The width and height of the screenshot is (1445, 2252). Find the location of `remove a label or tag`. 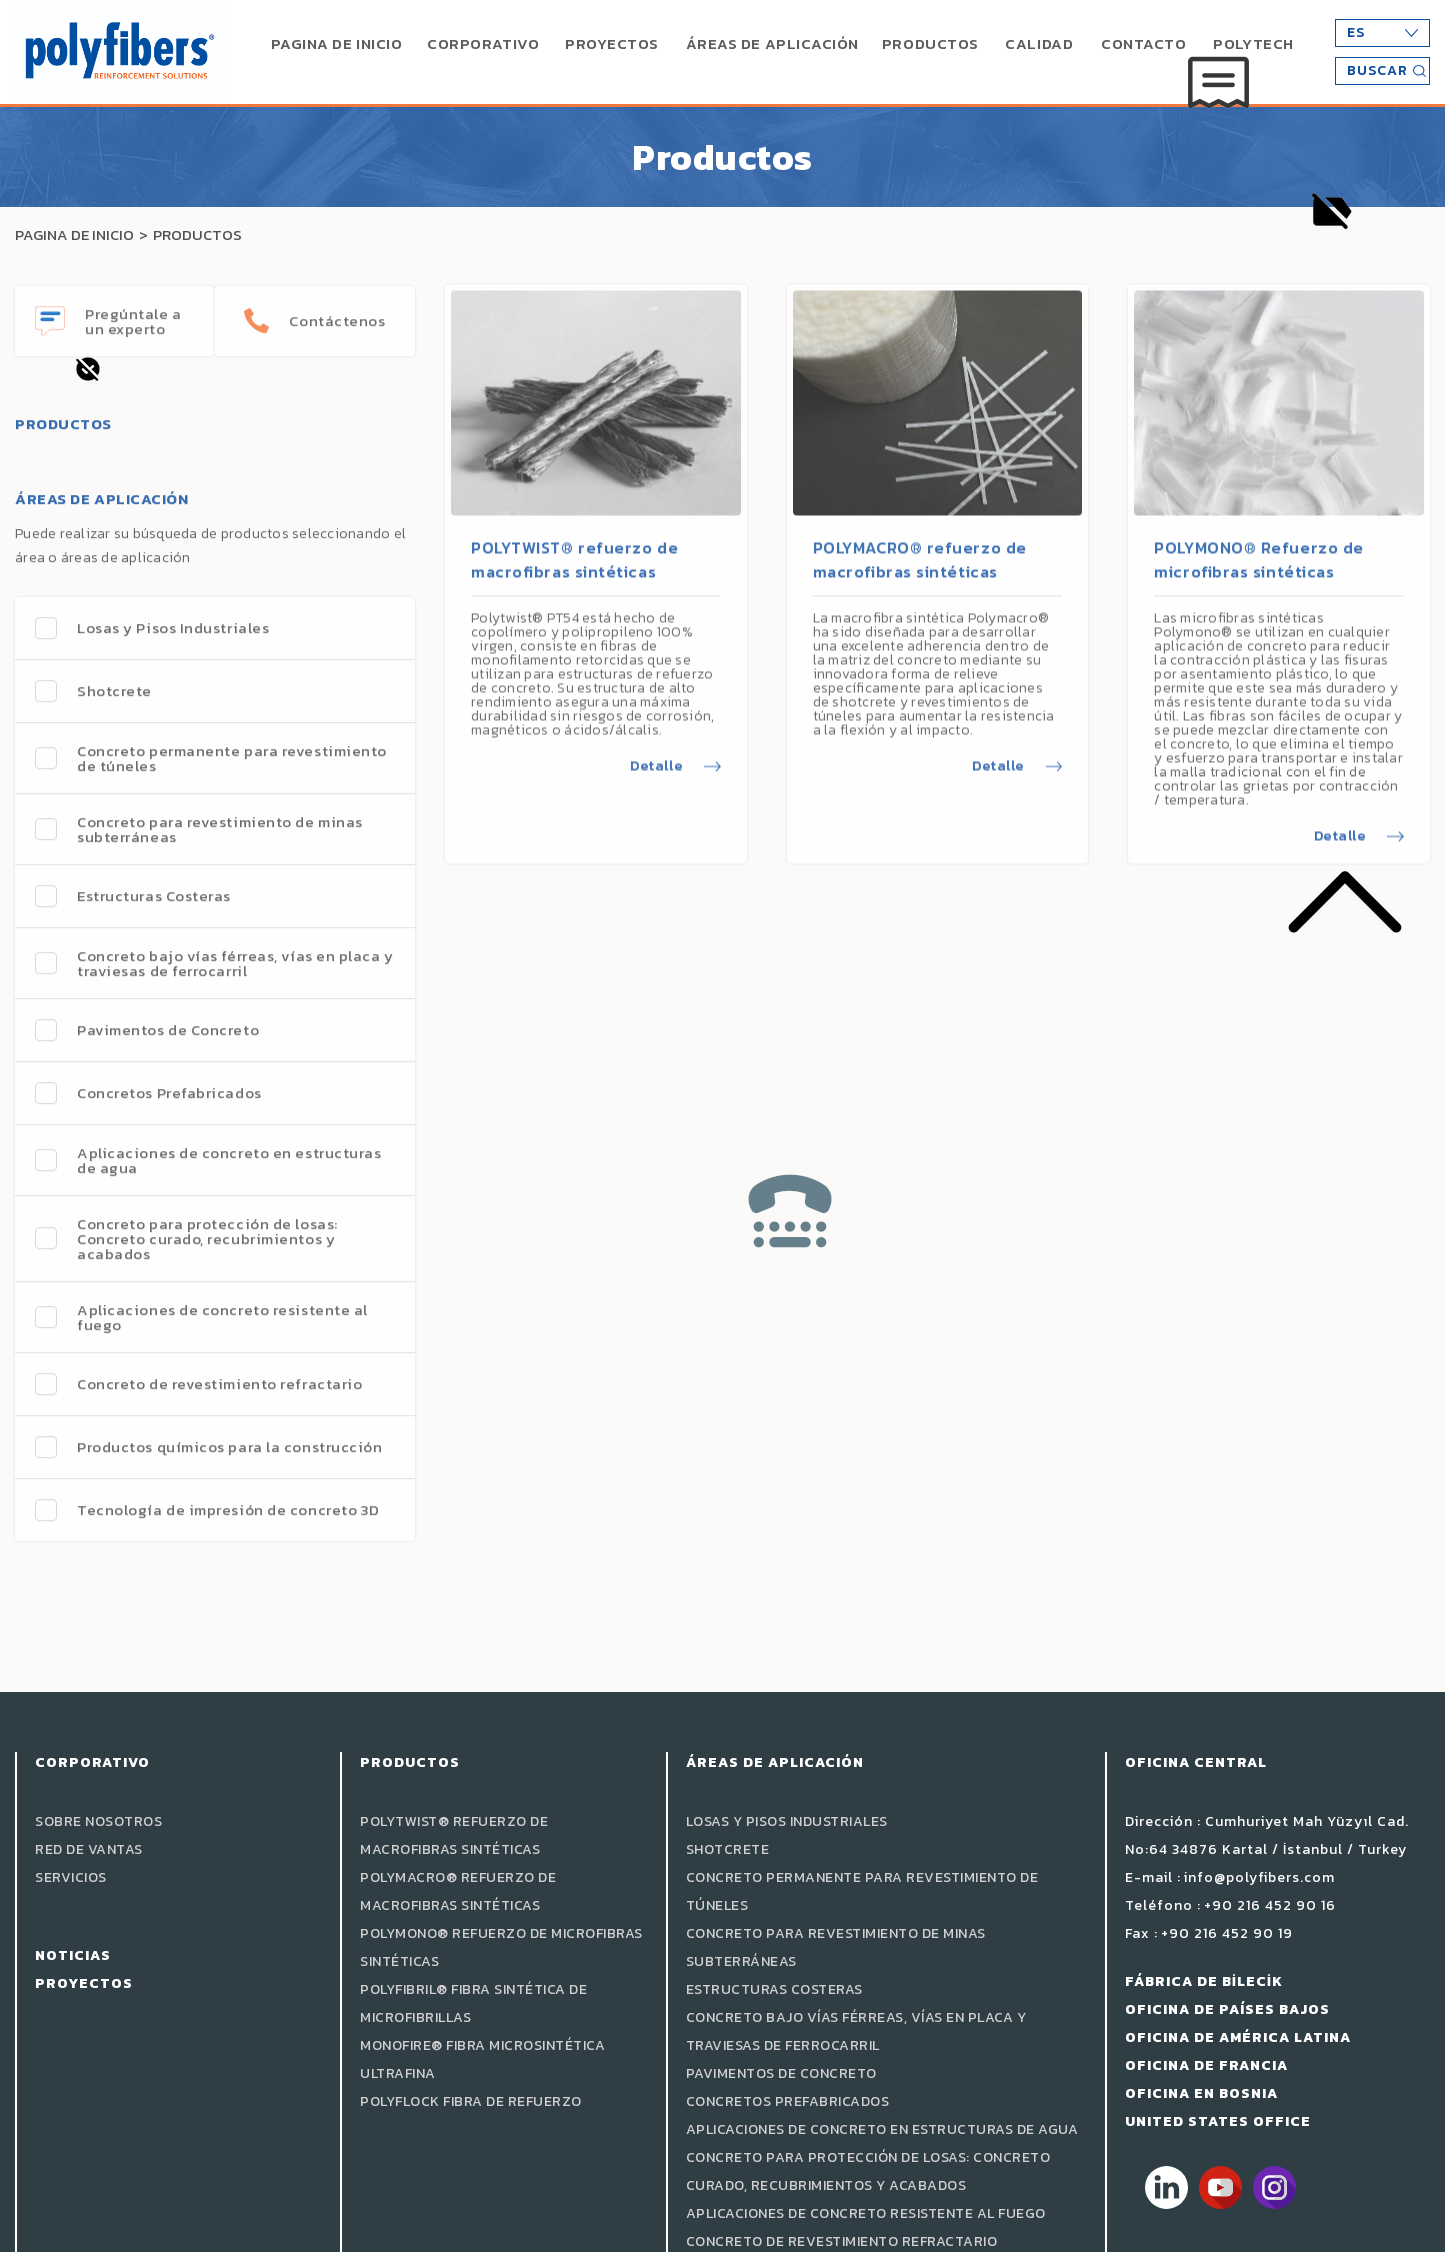

remove a label or tag is located at coordinates (1331, 211).